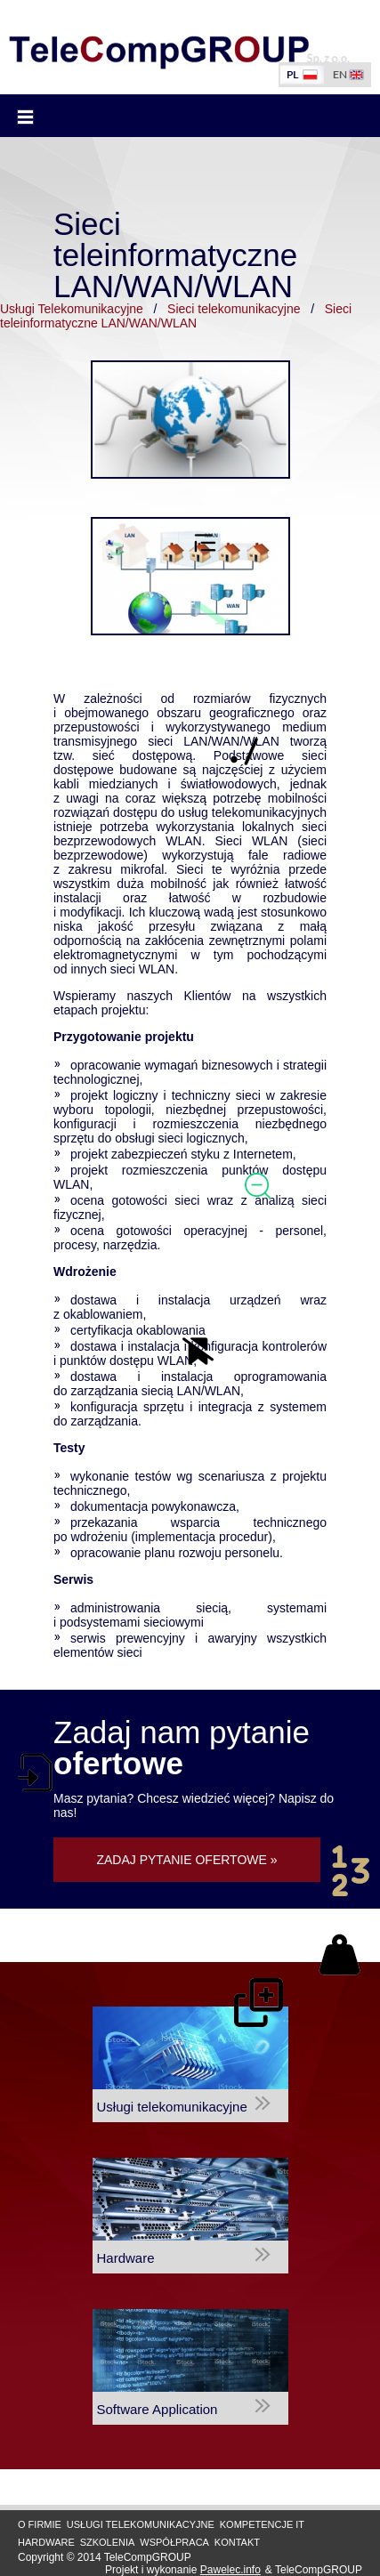 The width and height of the screenshot is (380, 2576). I want to click on adjust weight or mass settings, so click(339, 1954).